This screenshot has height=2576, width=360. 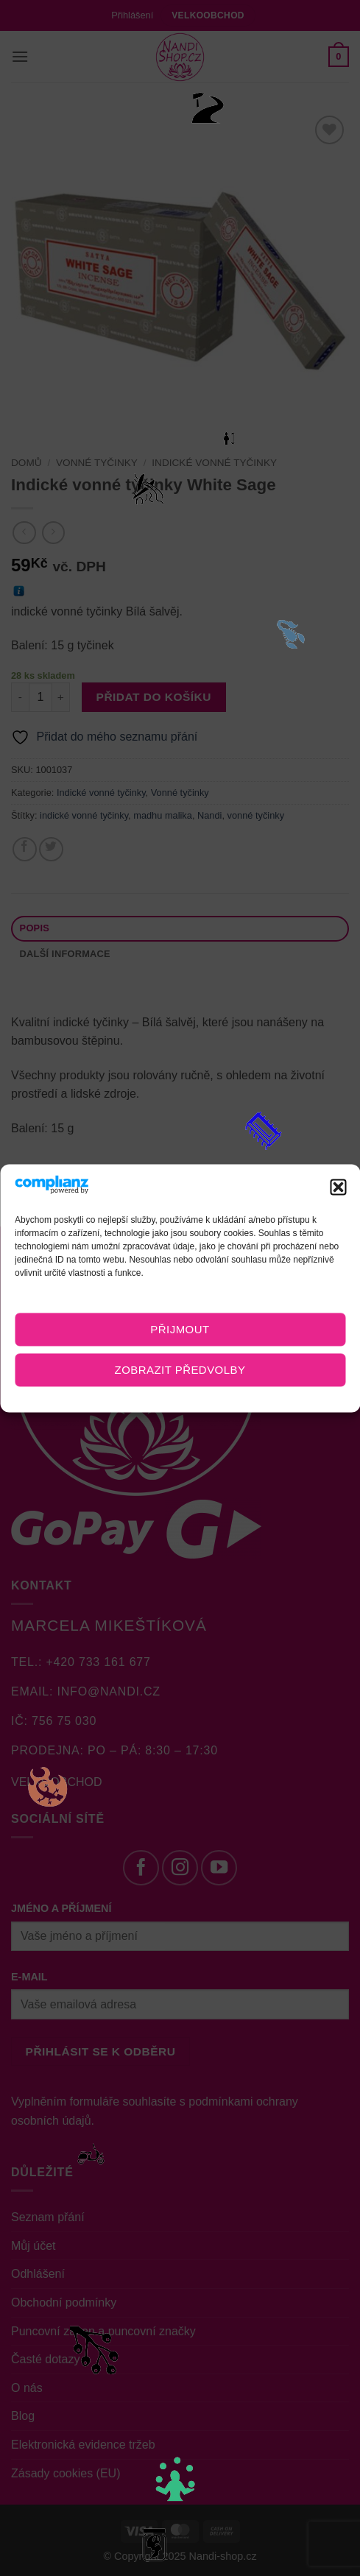 I want to click on scorpion character or creature icon in a game, so click(x=291, y=634).